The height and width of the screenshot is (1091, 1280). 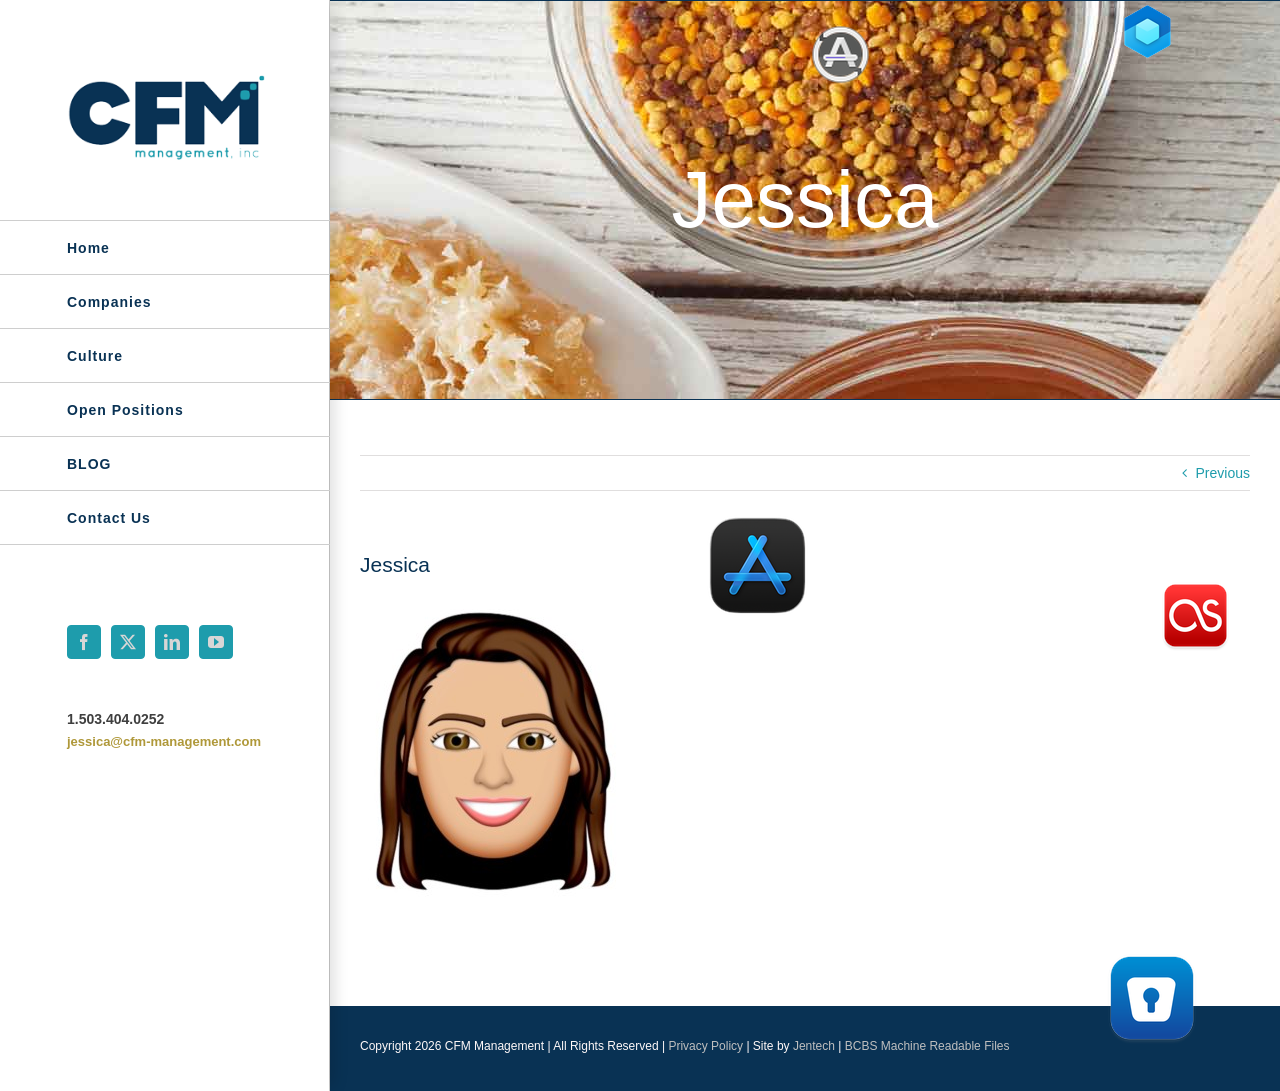 I want to click on open the app store connect or developer tools, so click(x=757, y=565).